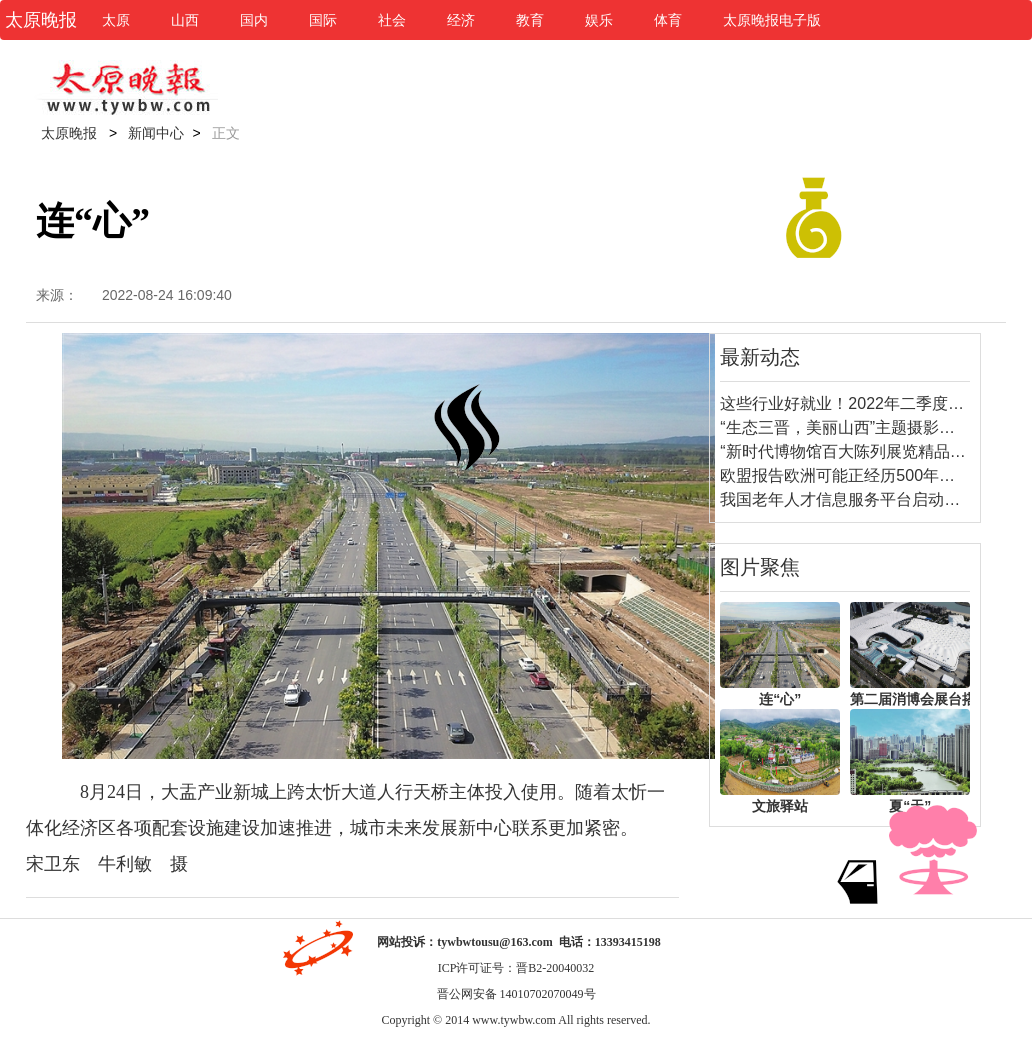 The height and width of the screenshot is (1048, 1032). I want to click on access vehicle door controls, so click(859, 882).